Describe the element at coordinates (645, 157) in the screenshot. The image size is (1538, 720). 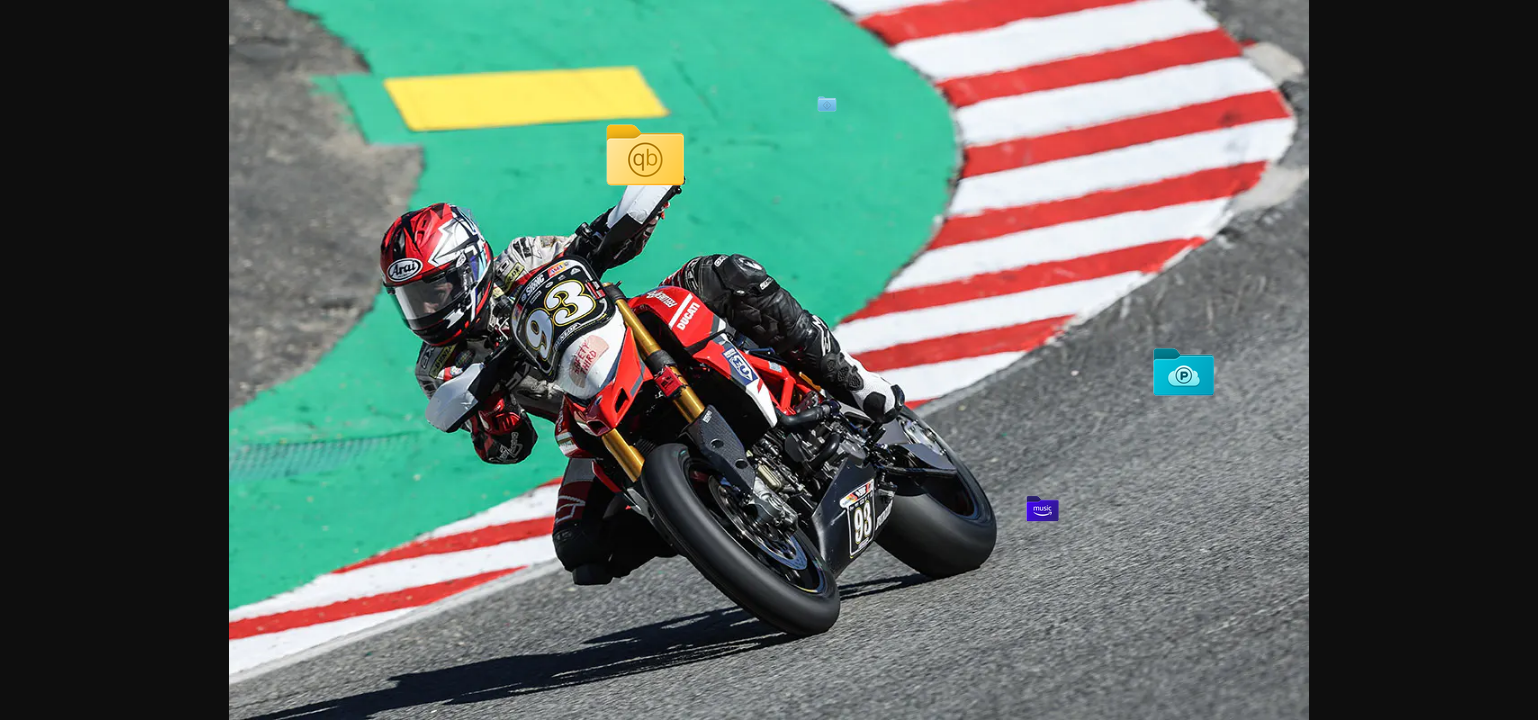
I see `open qbittorrent downloads folder` at that location.